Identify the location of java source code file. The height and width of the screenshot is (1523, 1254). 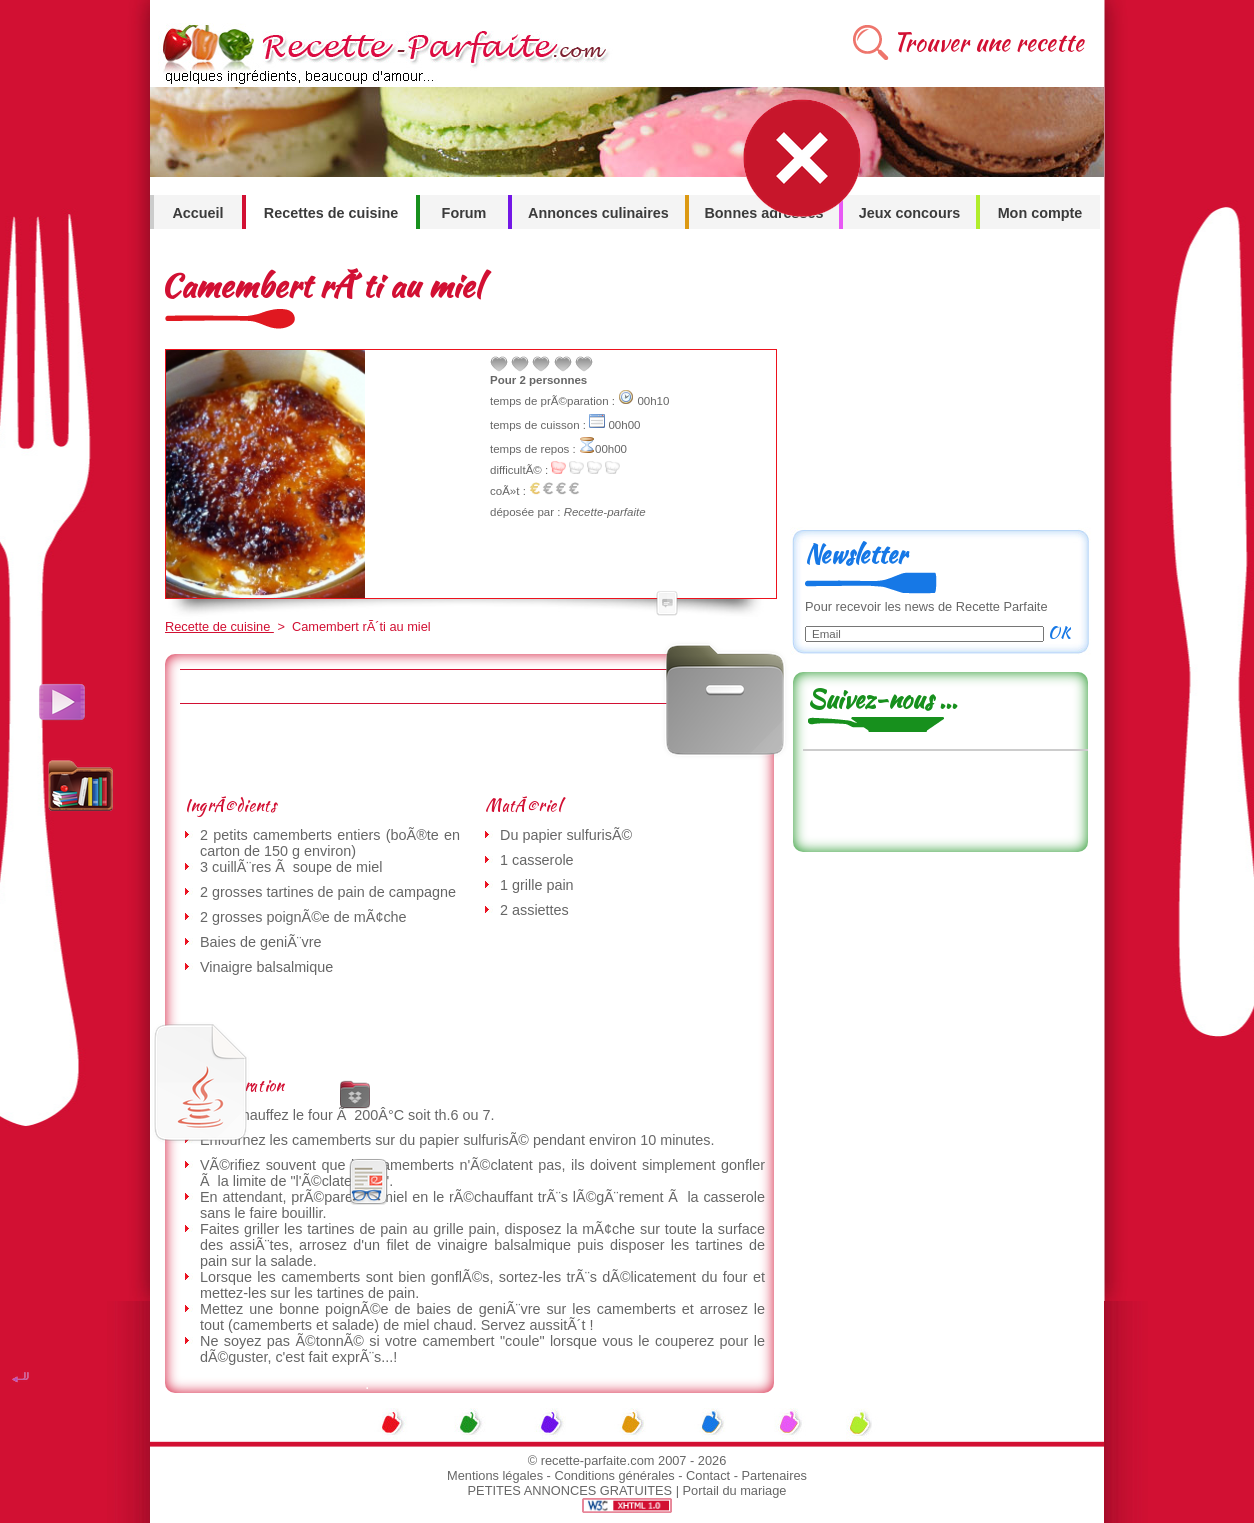
(200, 1082).